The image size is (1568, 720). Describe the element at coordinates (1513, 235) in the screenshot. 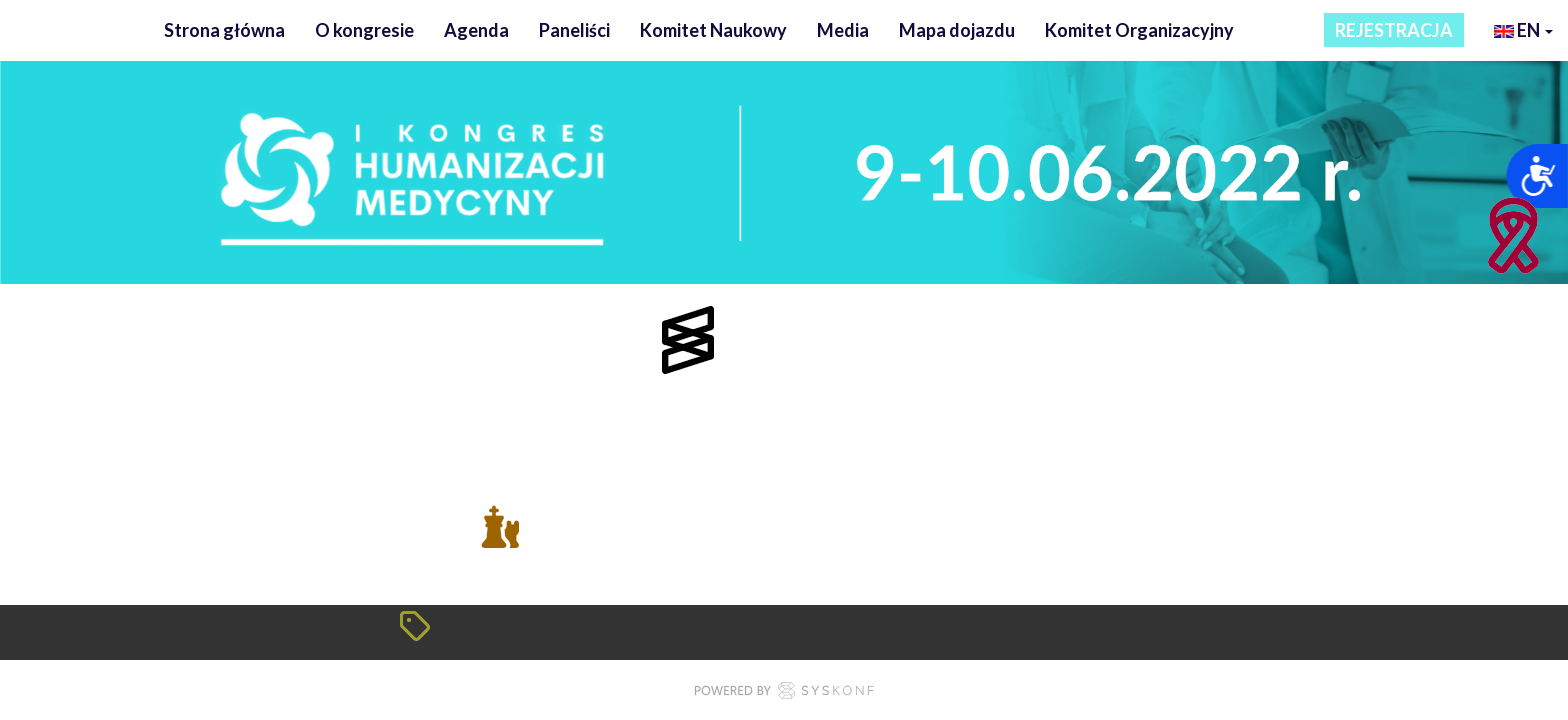

I see `awareness ribbon symbol for a cause or campaign` at that location.